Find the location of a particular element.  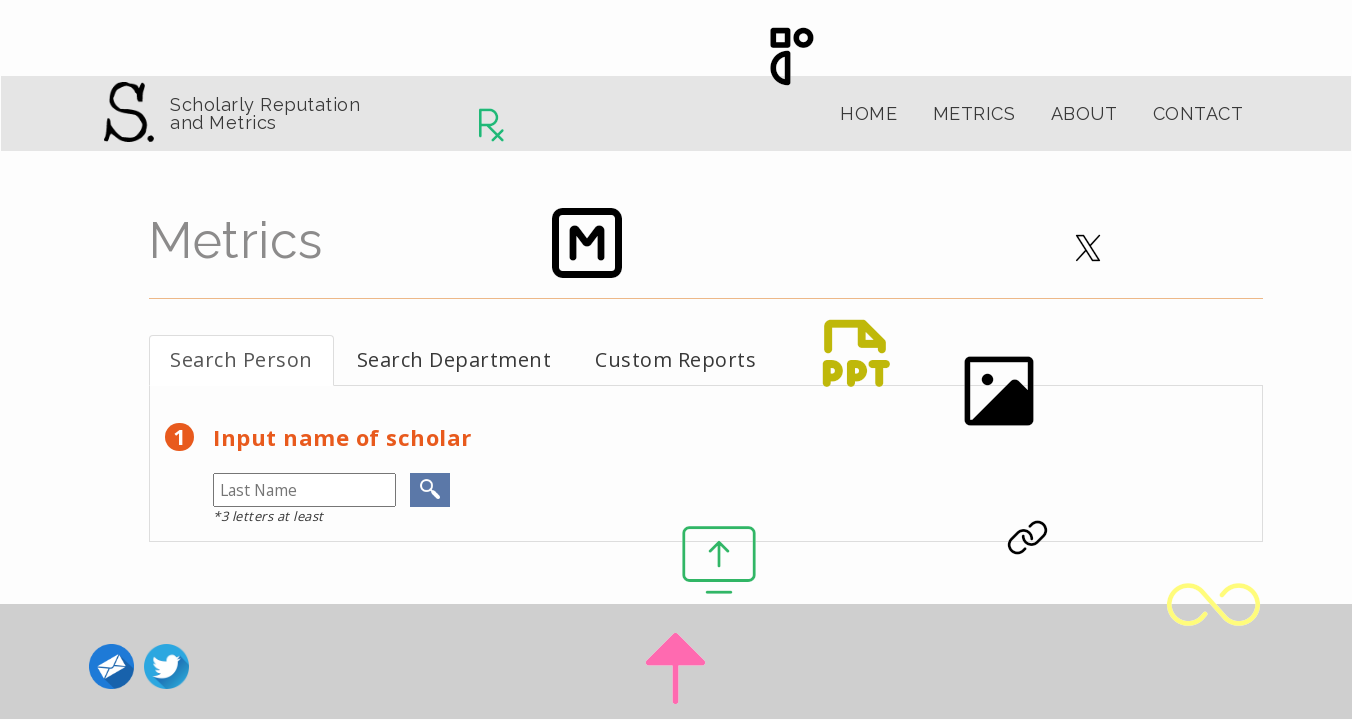

view prescription details is located at coordinates (490, 125).